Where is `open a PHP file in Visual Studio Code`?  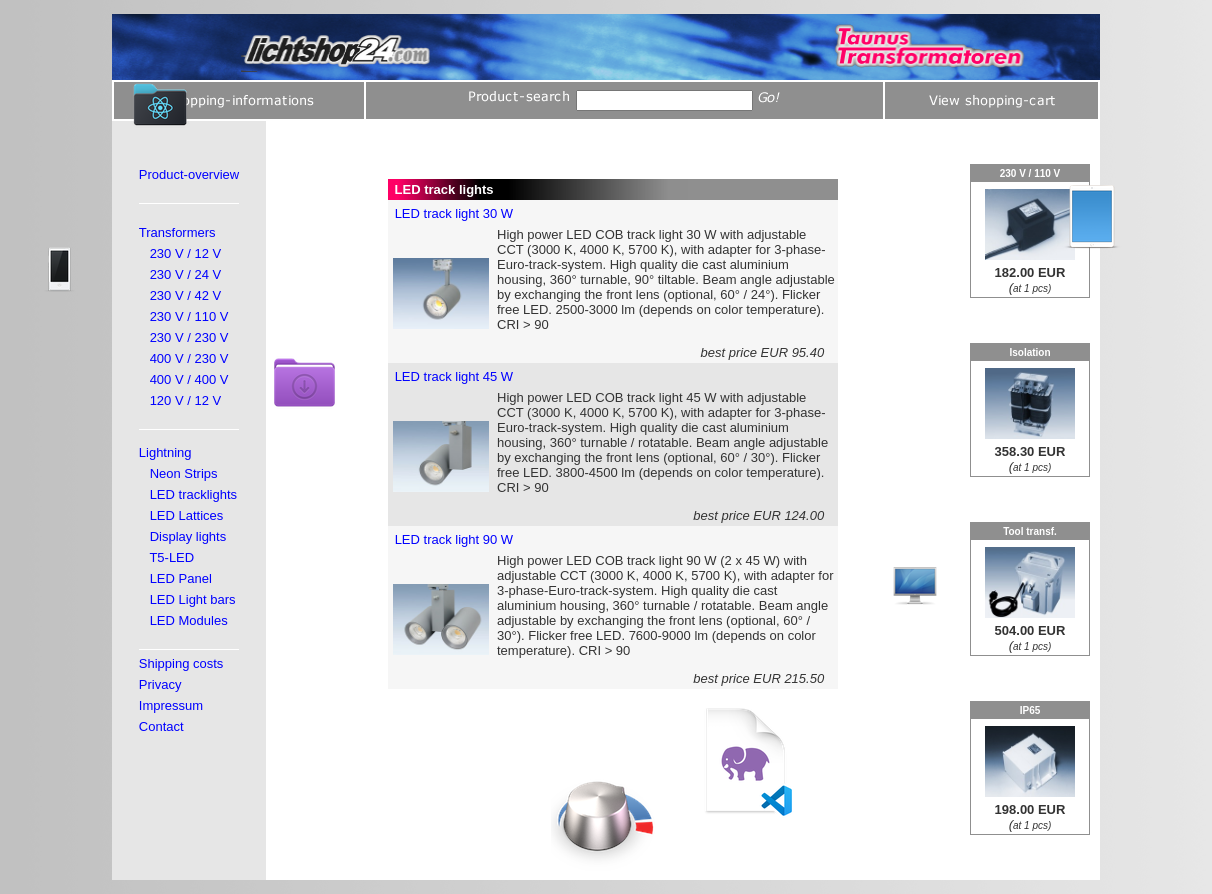
open a PHP file in Visual Studio Code is located at coordinates (745, 762).